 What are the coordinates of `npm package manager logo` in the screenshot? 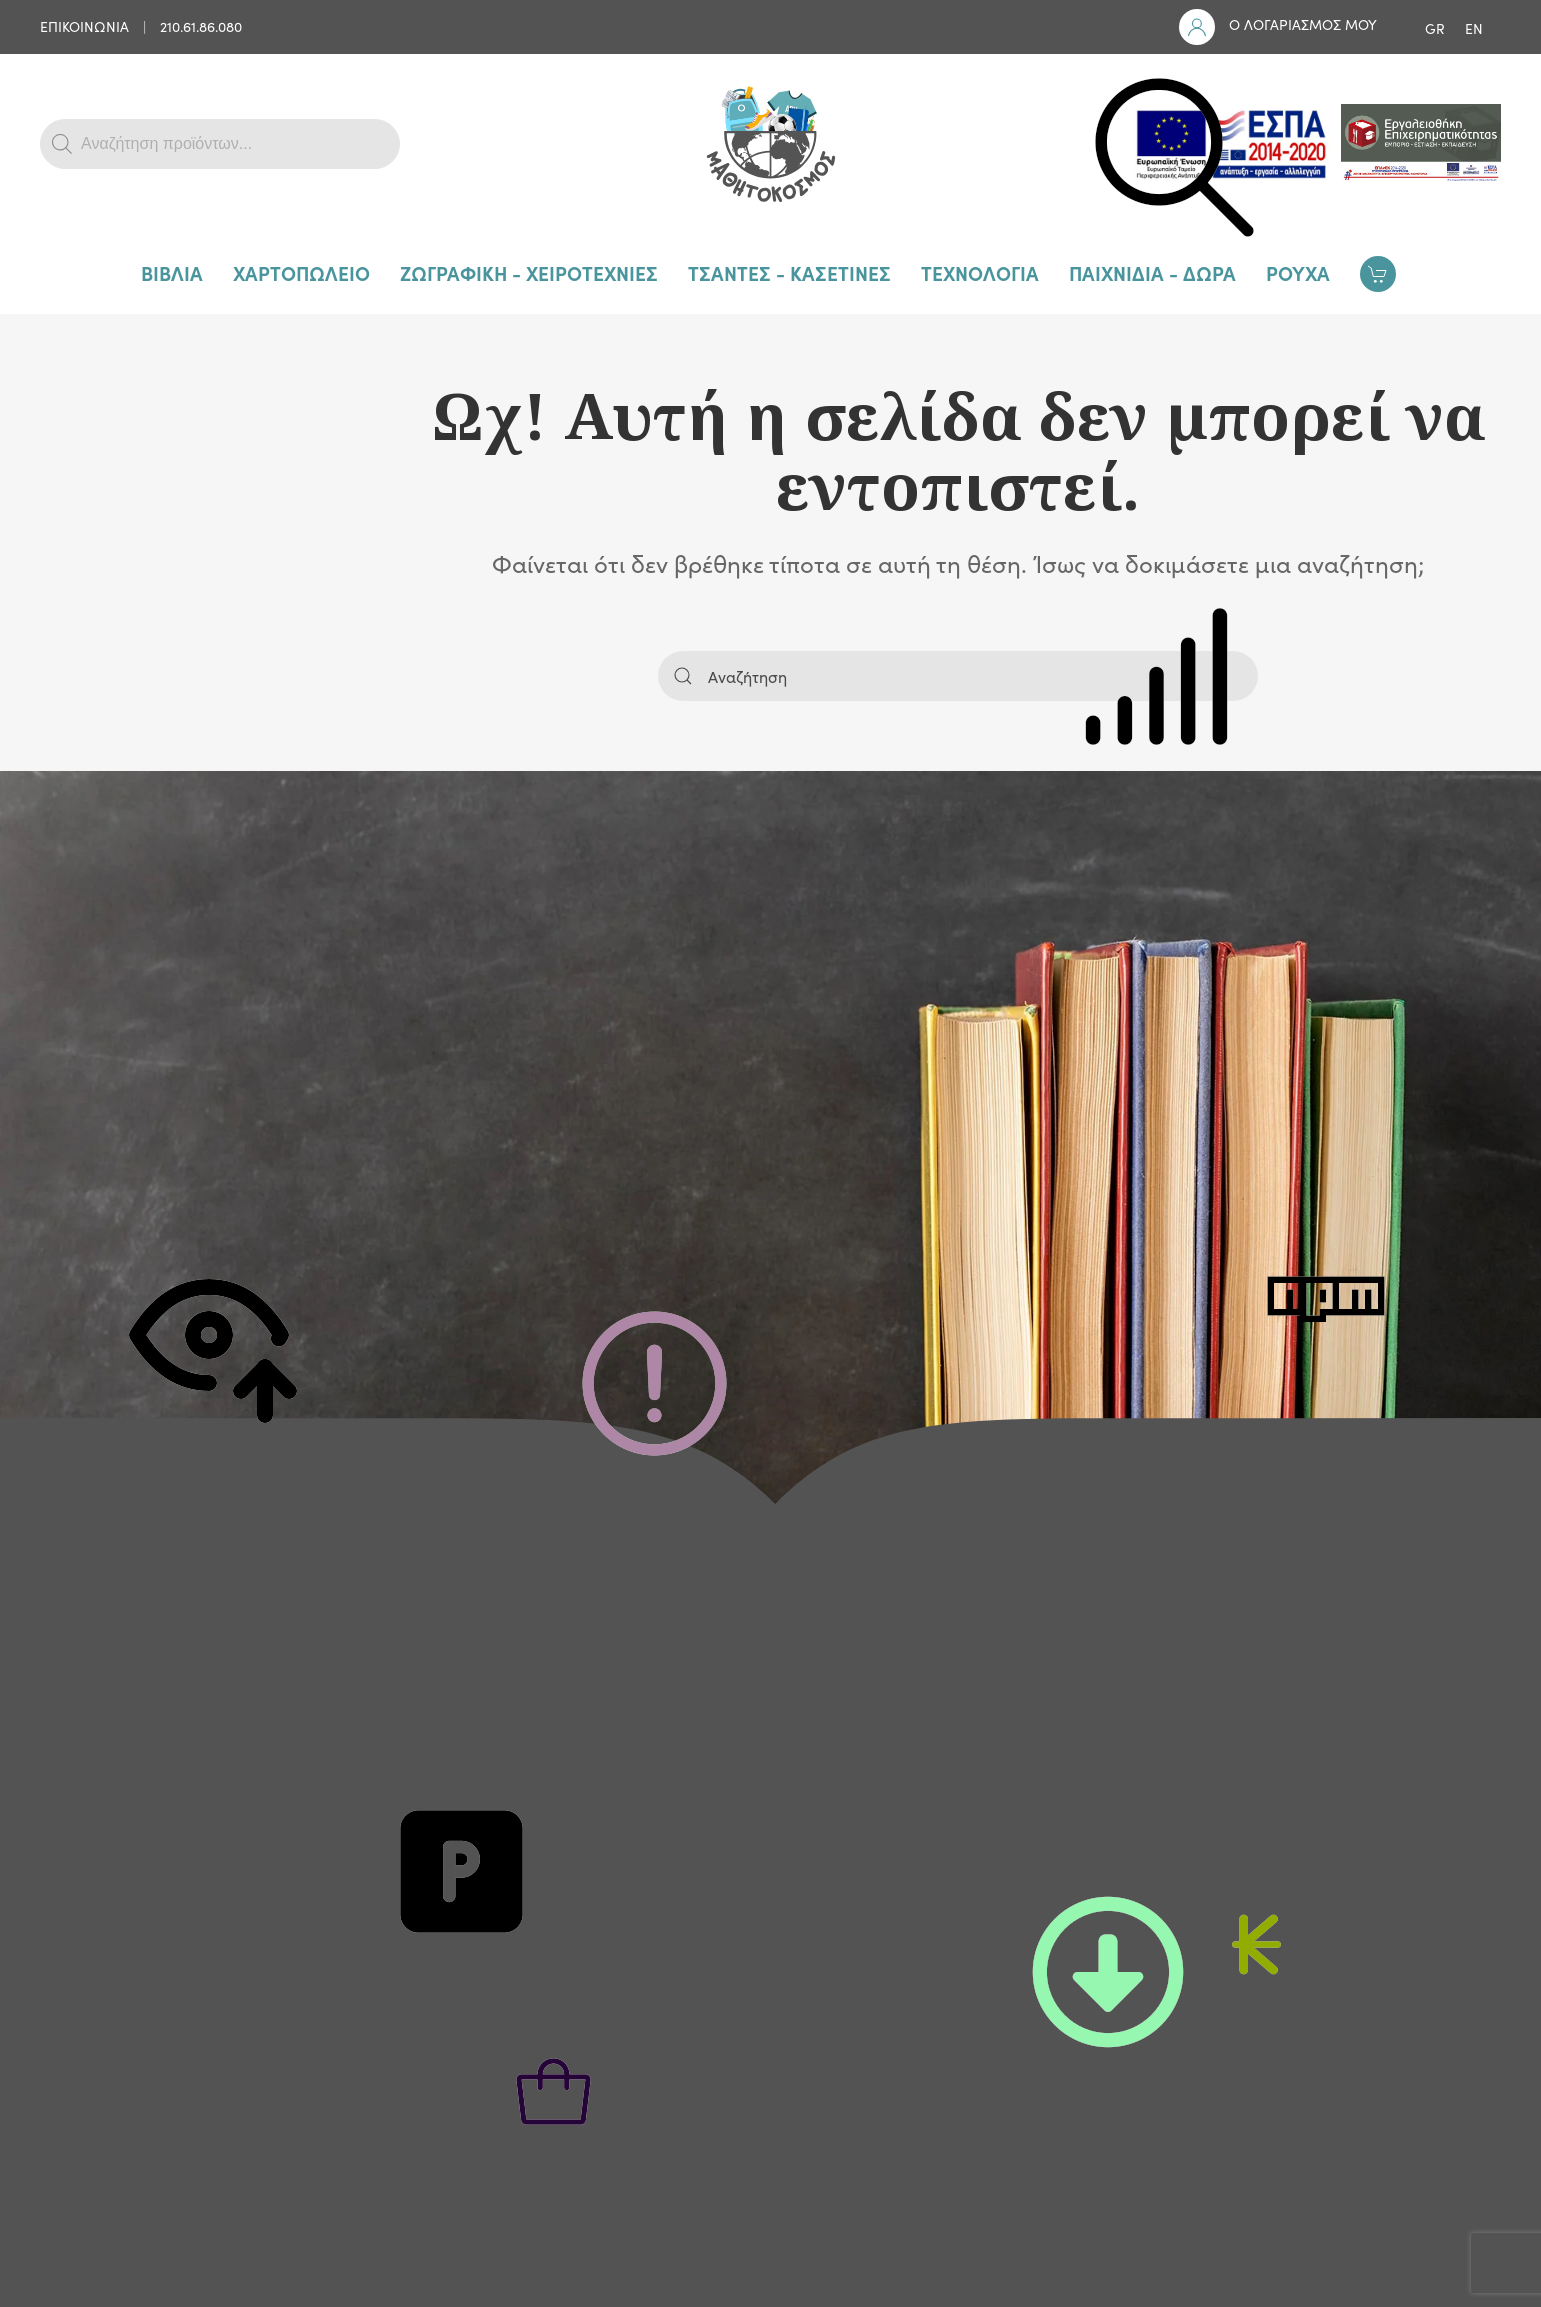 It's located at (1326, 1296).